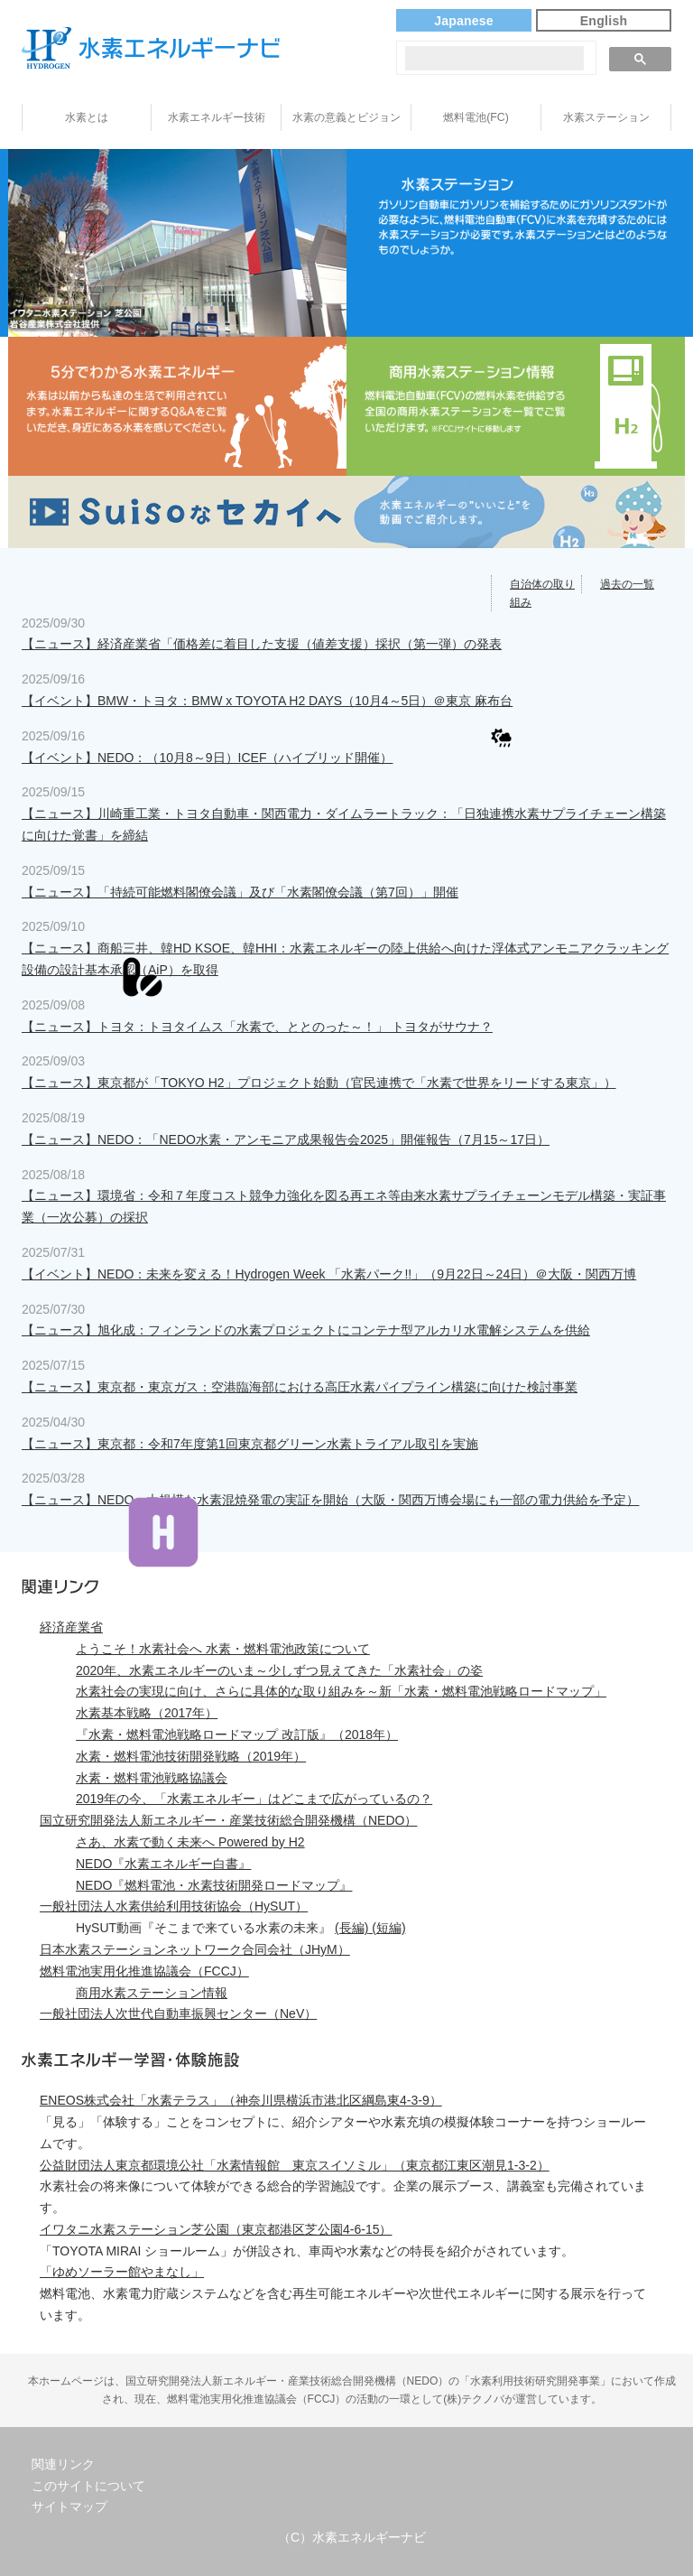  Describe the element at coordinates (501, 738) in the screenshot. I see `current weather conditions with mixed sun and rain` at that location.